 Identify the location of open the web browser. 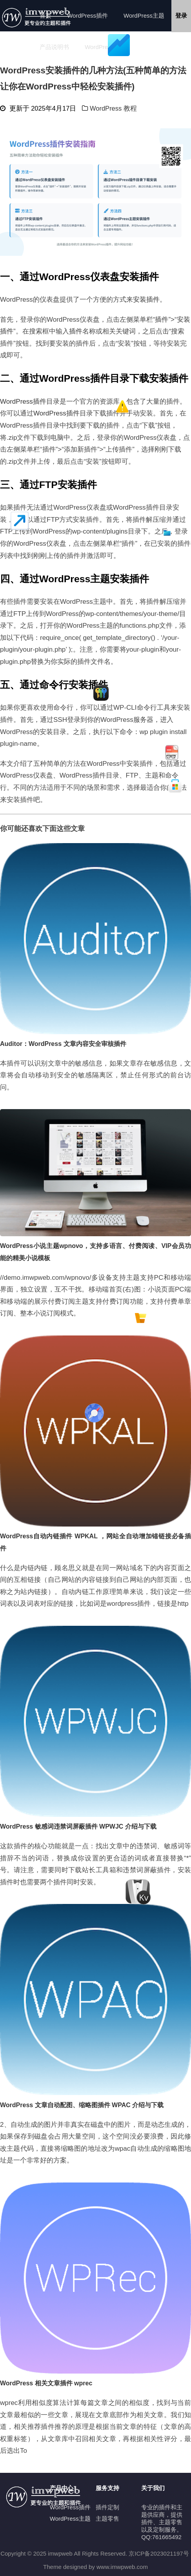
(94, 1413).